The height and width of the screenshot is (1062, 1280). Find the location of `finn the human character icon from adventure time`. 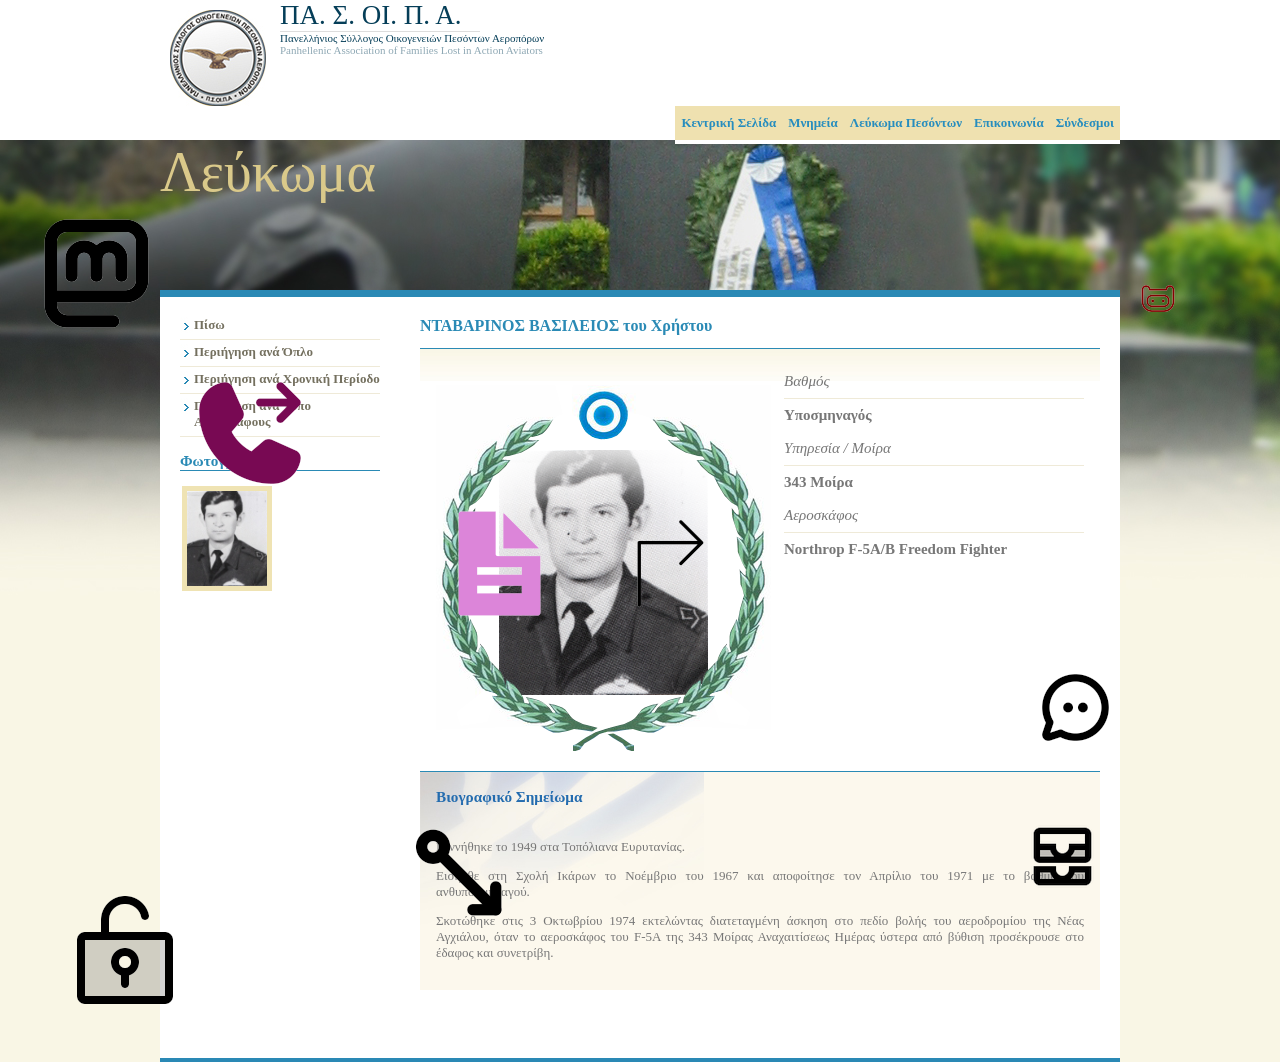

finn the human character icon from adventure time is located at coordinates (1158, 298).